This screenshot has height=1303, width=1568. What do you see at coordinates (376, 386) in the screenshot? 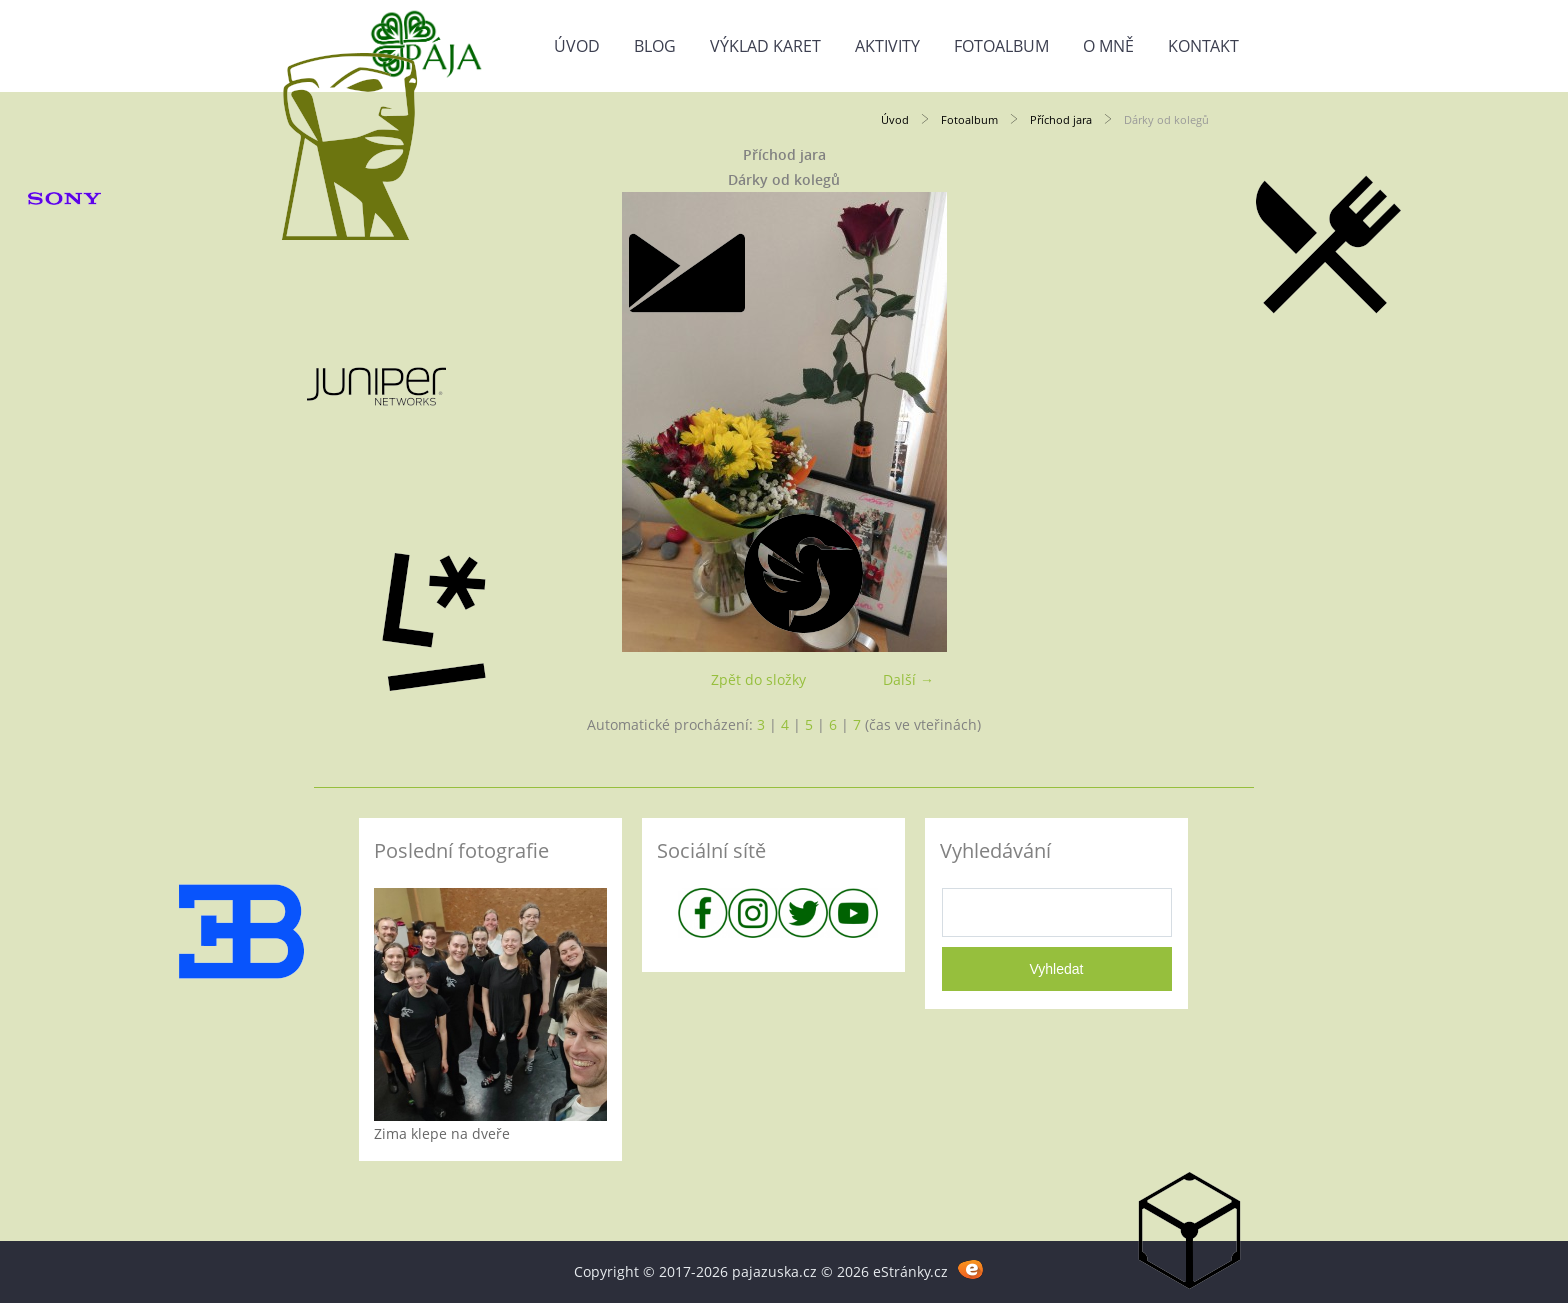
I see `juniper networks company logo` at bounding box center [376, 386].